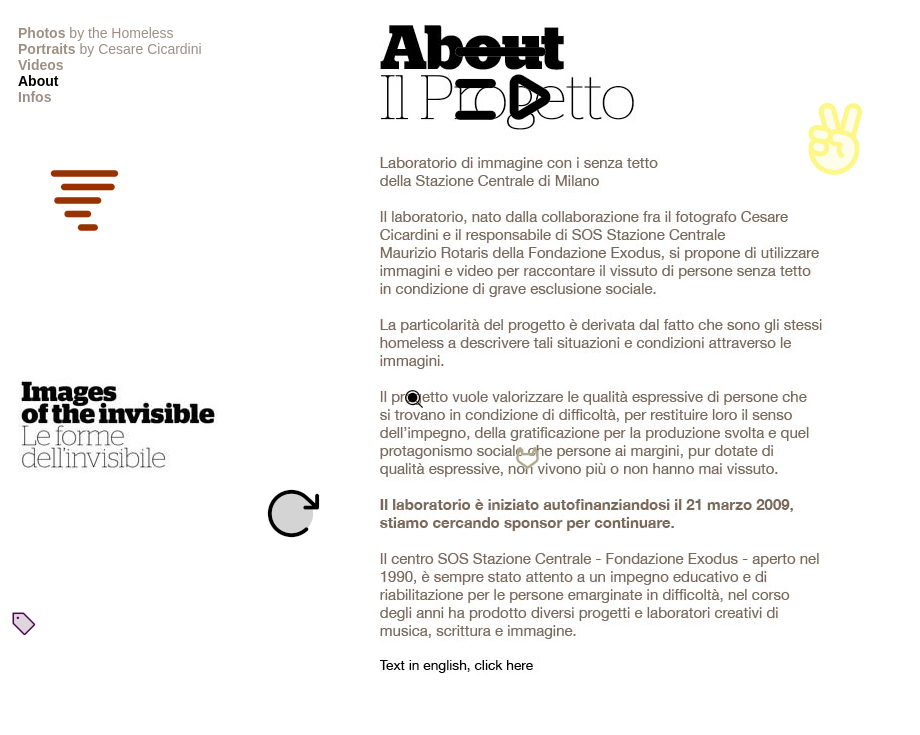 The image size is (920, 735). I want to click on open gitlab repository, so click(527, 457).